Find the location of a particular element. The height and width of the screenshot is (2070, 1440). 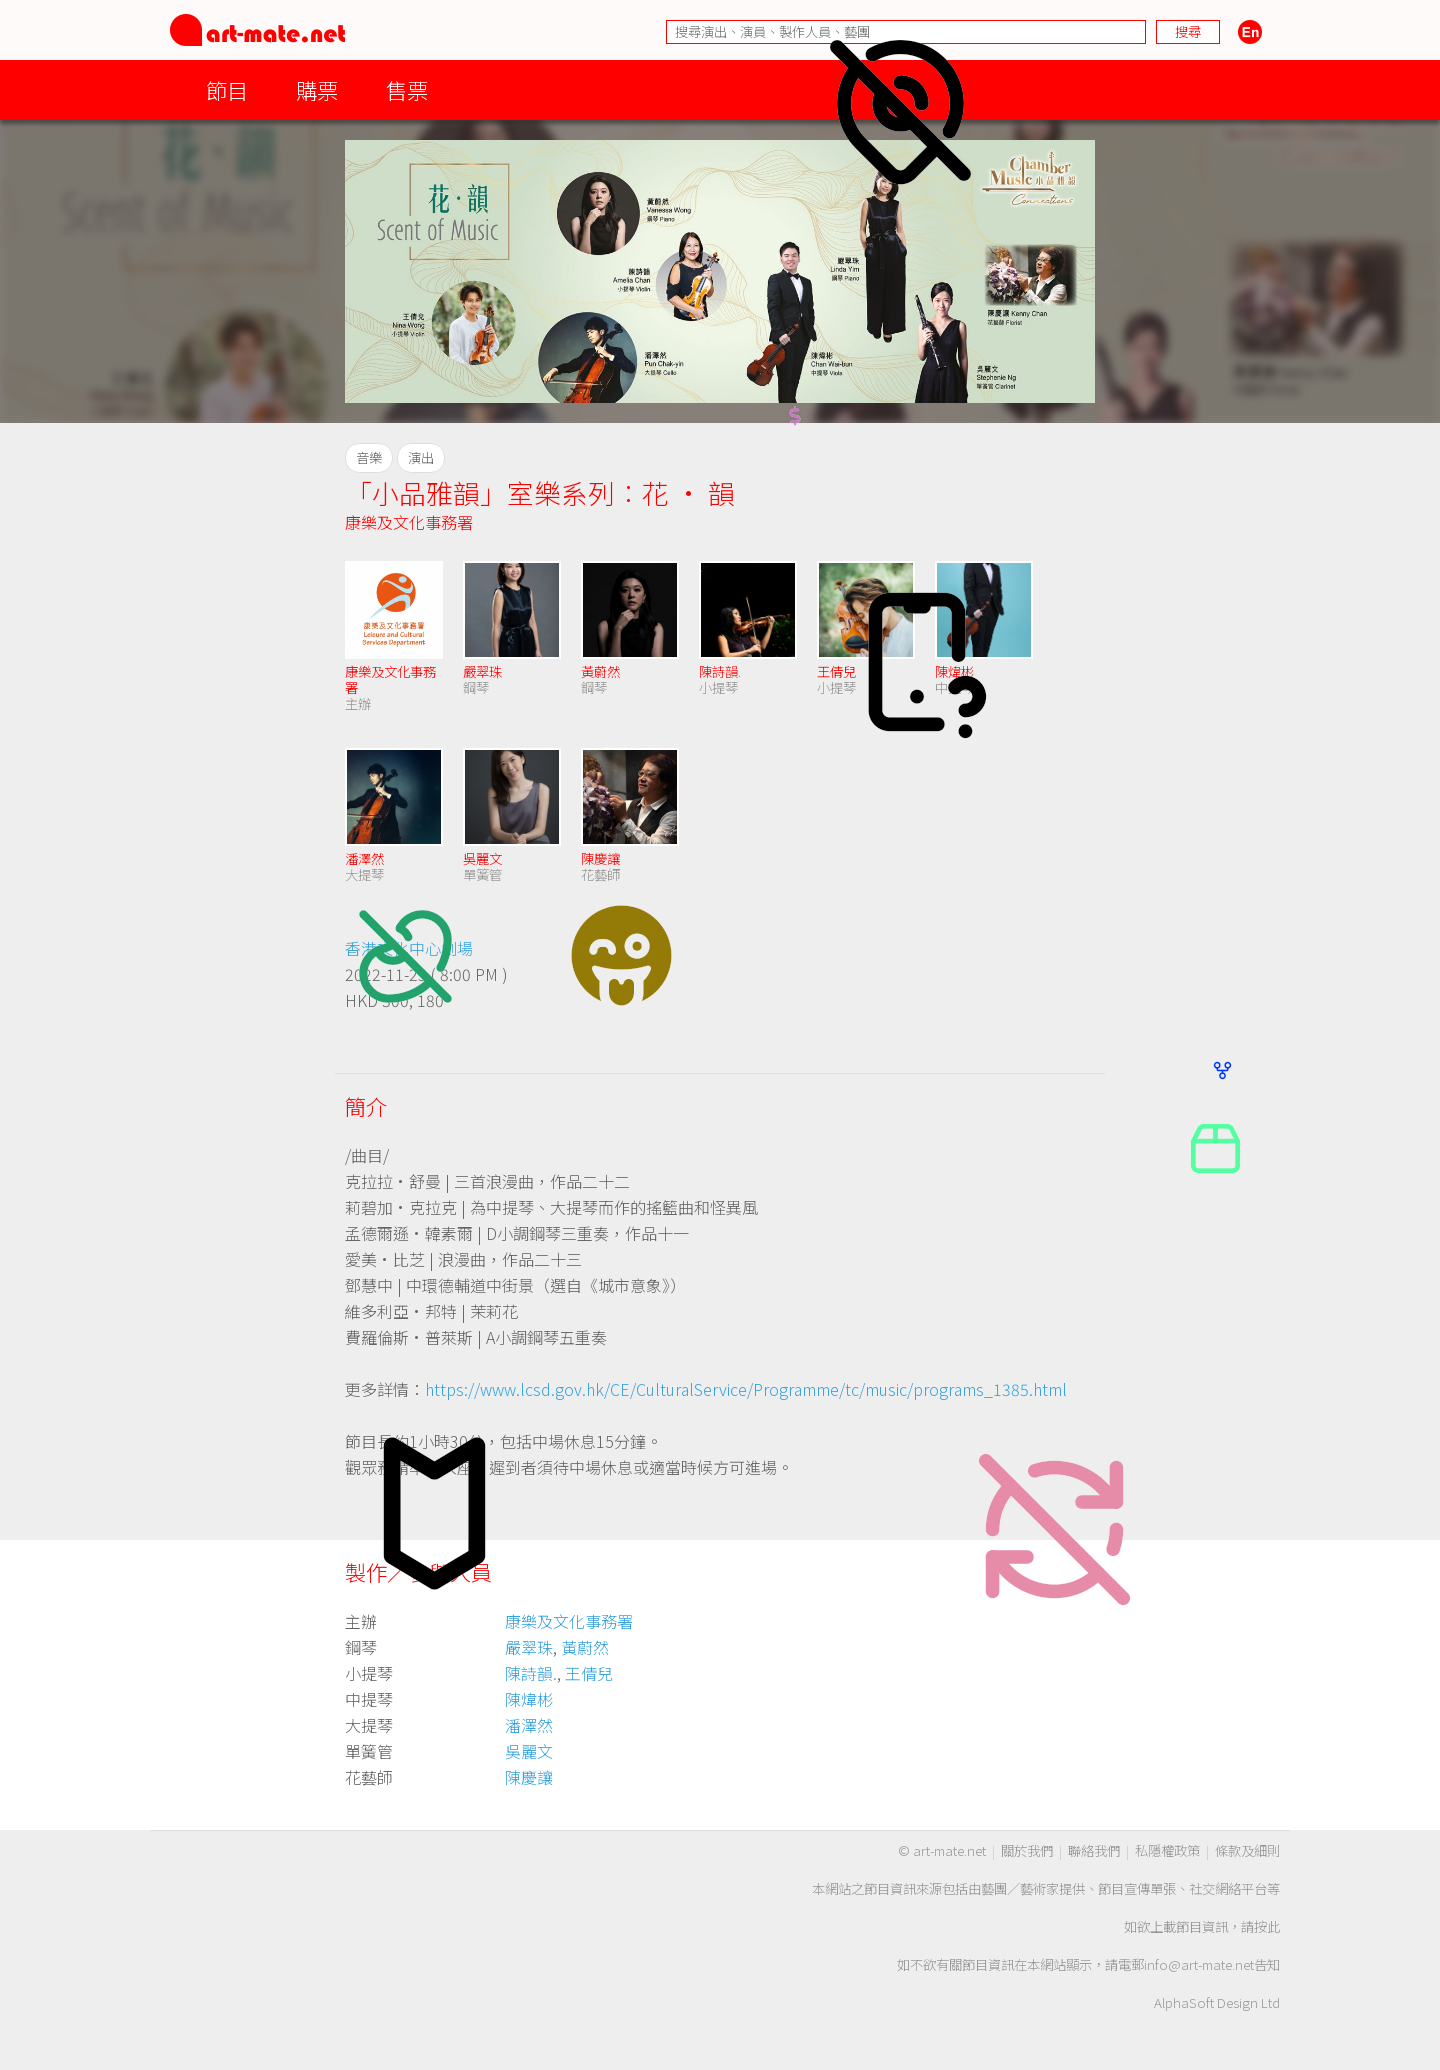

view pricing or payment options is located at coordinates (795, 416).